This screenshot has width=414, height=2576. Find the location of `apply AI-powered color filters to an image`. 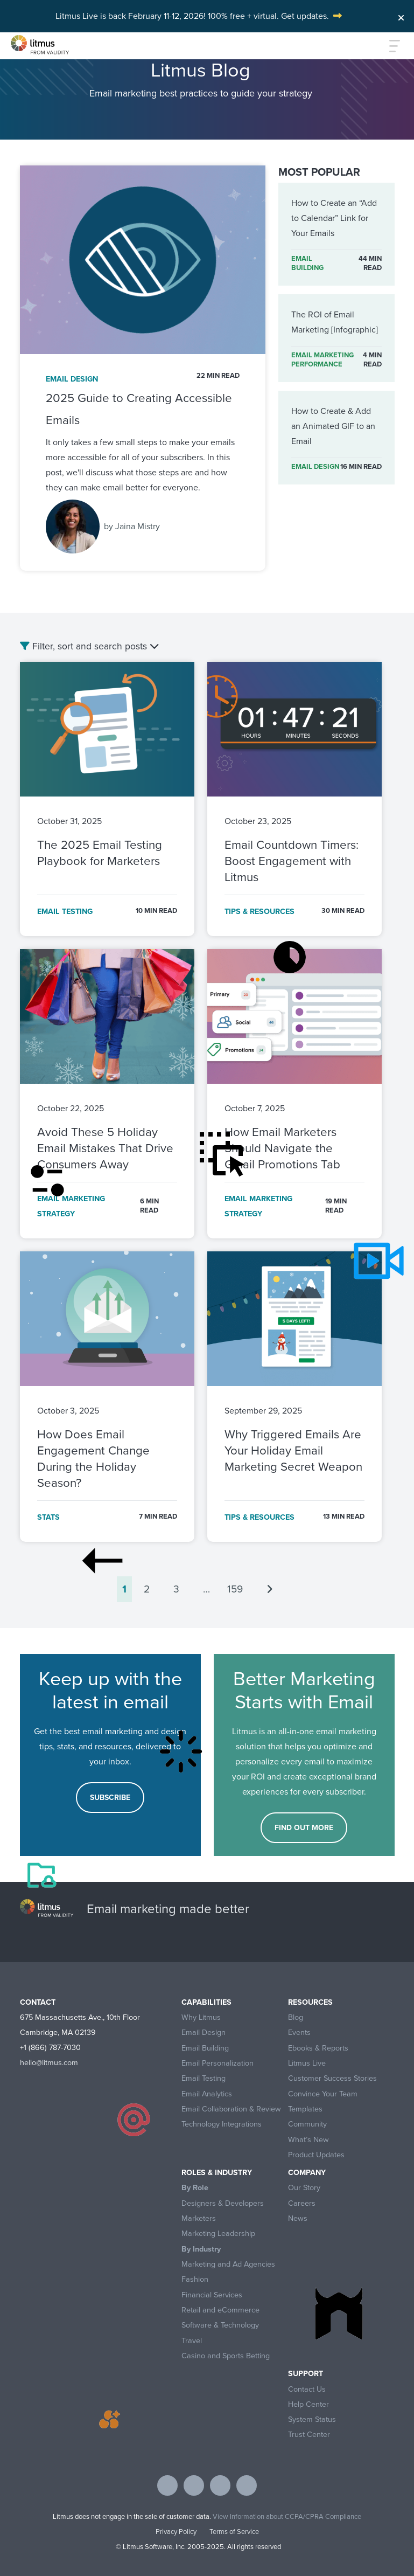

apply AI-powered color filters to an image is located at coordinates (109, 2421).